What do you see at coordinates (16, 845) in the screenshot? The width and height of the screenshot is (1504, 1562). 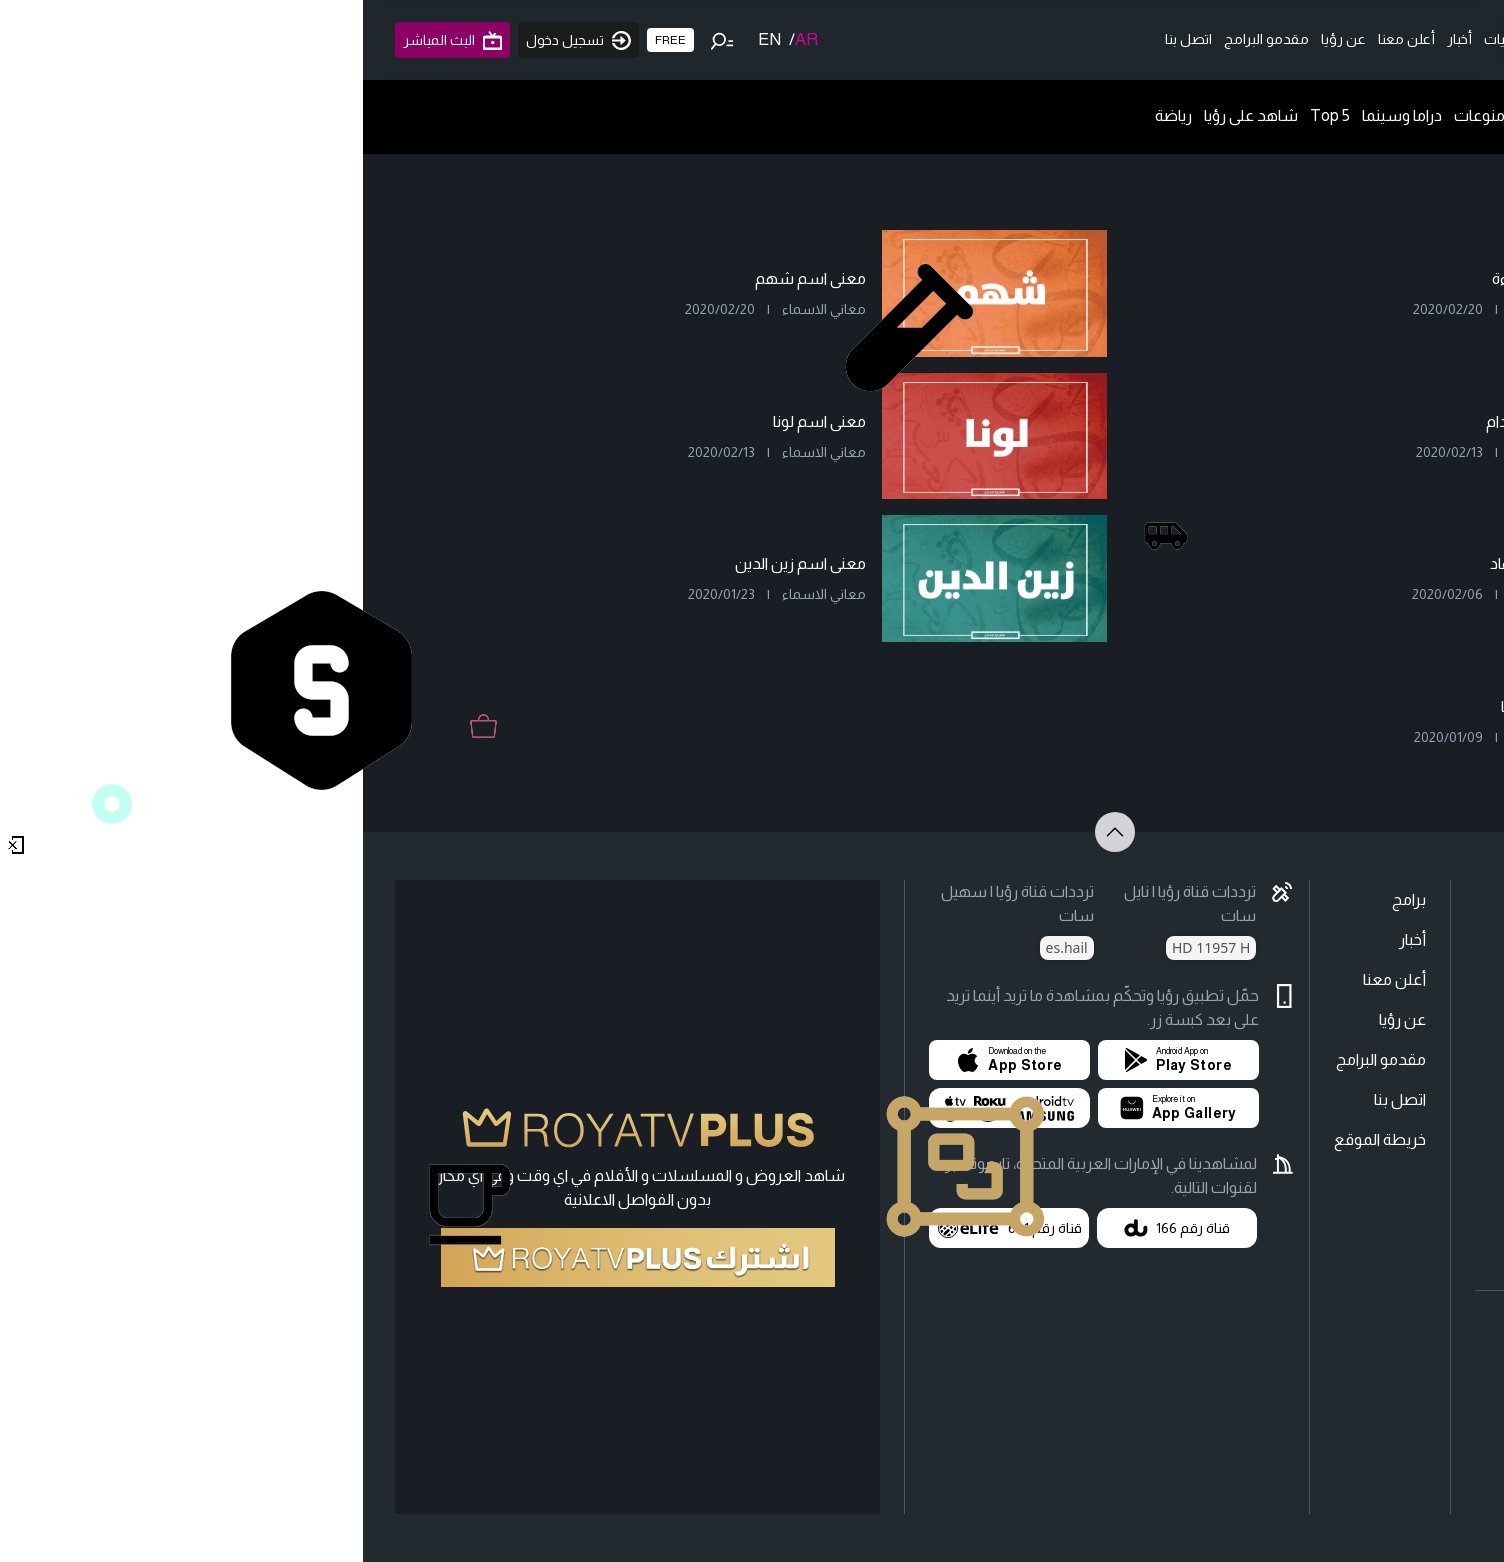 I see `disconnect or unlink a mobile device` at bounding box center [16, 845].